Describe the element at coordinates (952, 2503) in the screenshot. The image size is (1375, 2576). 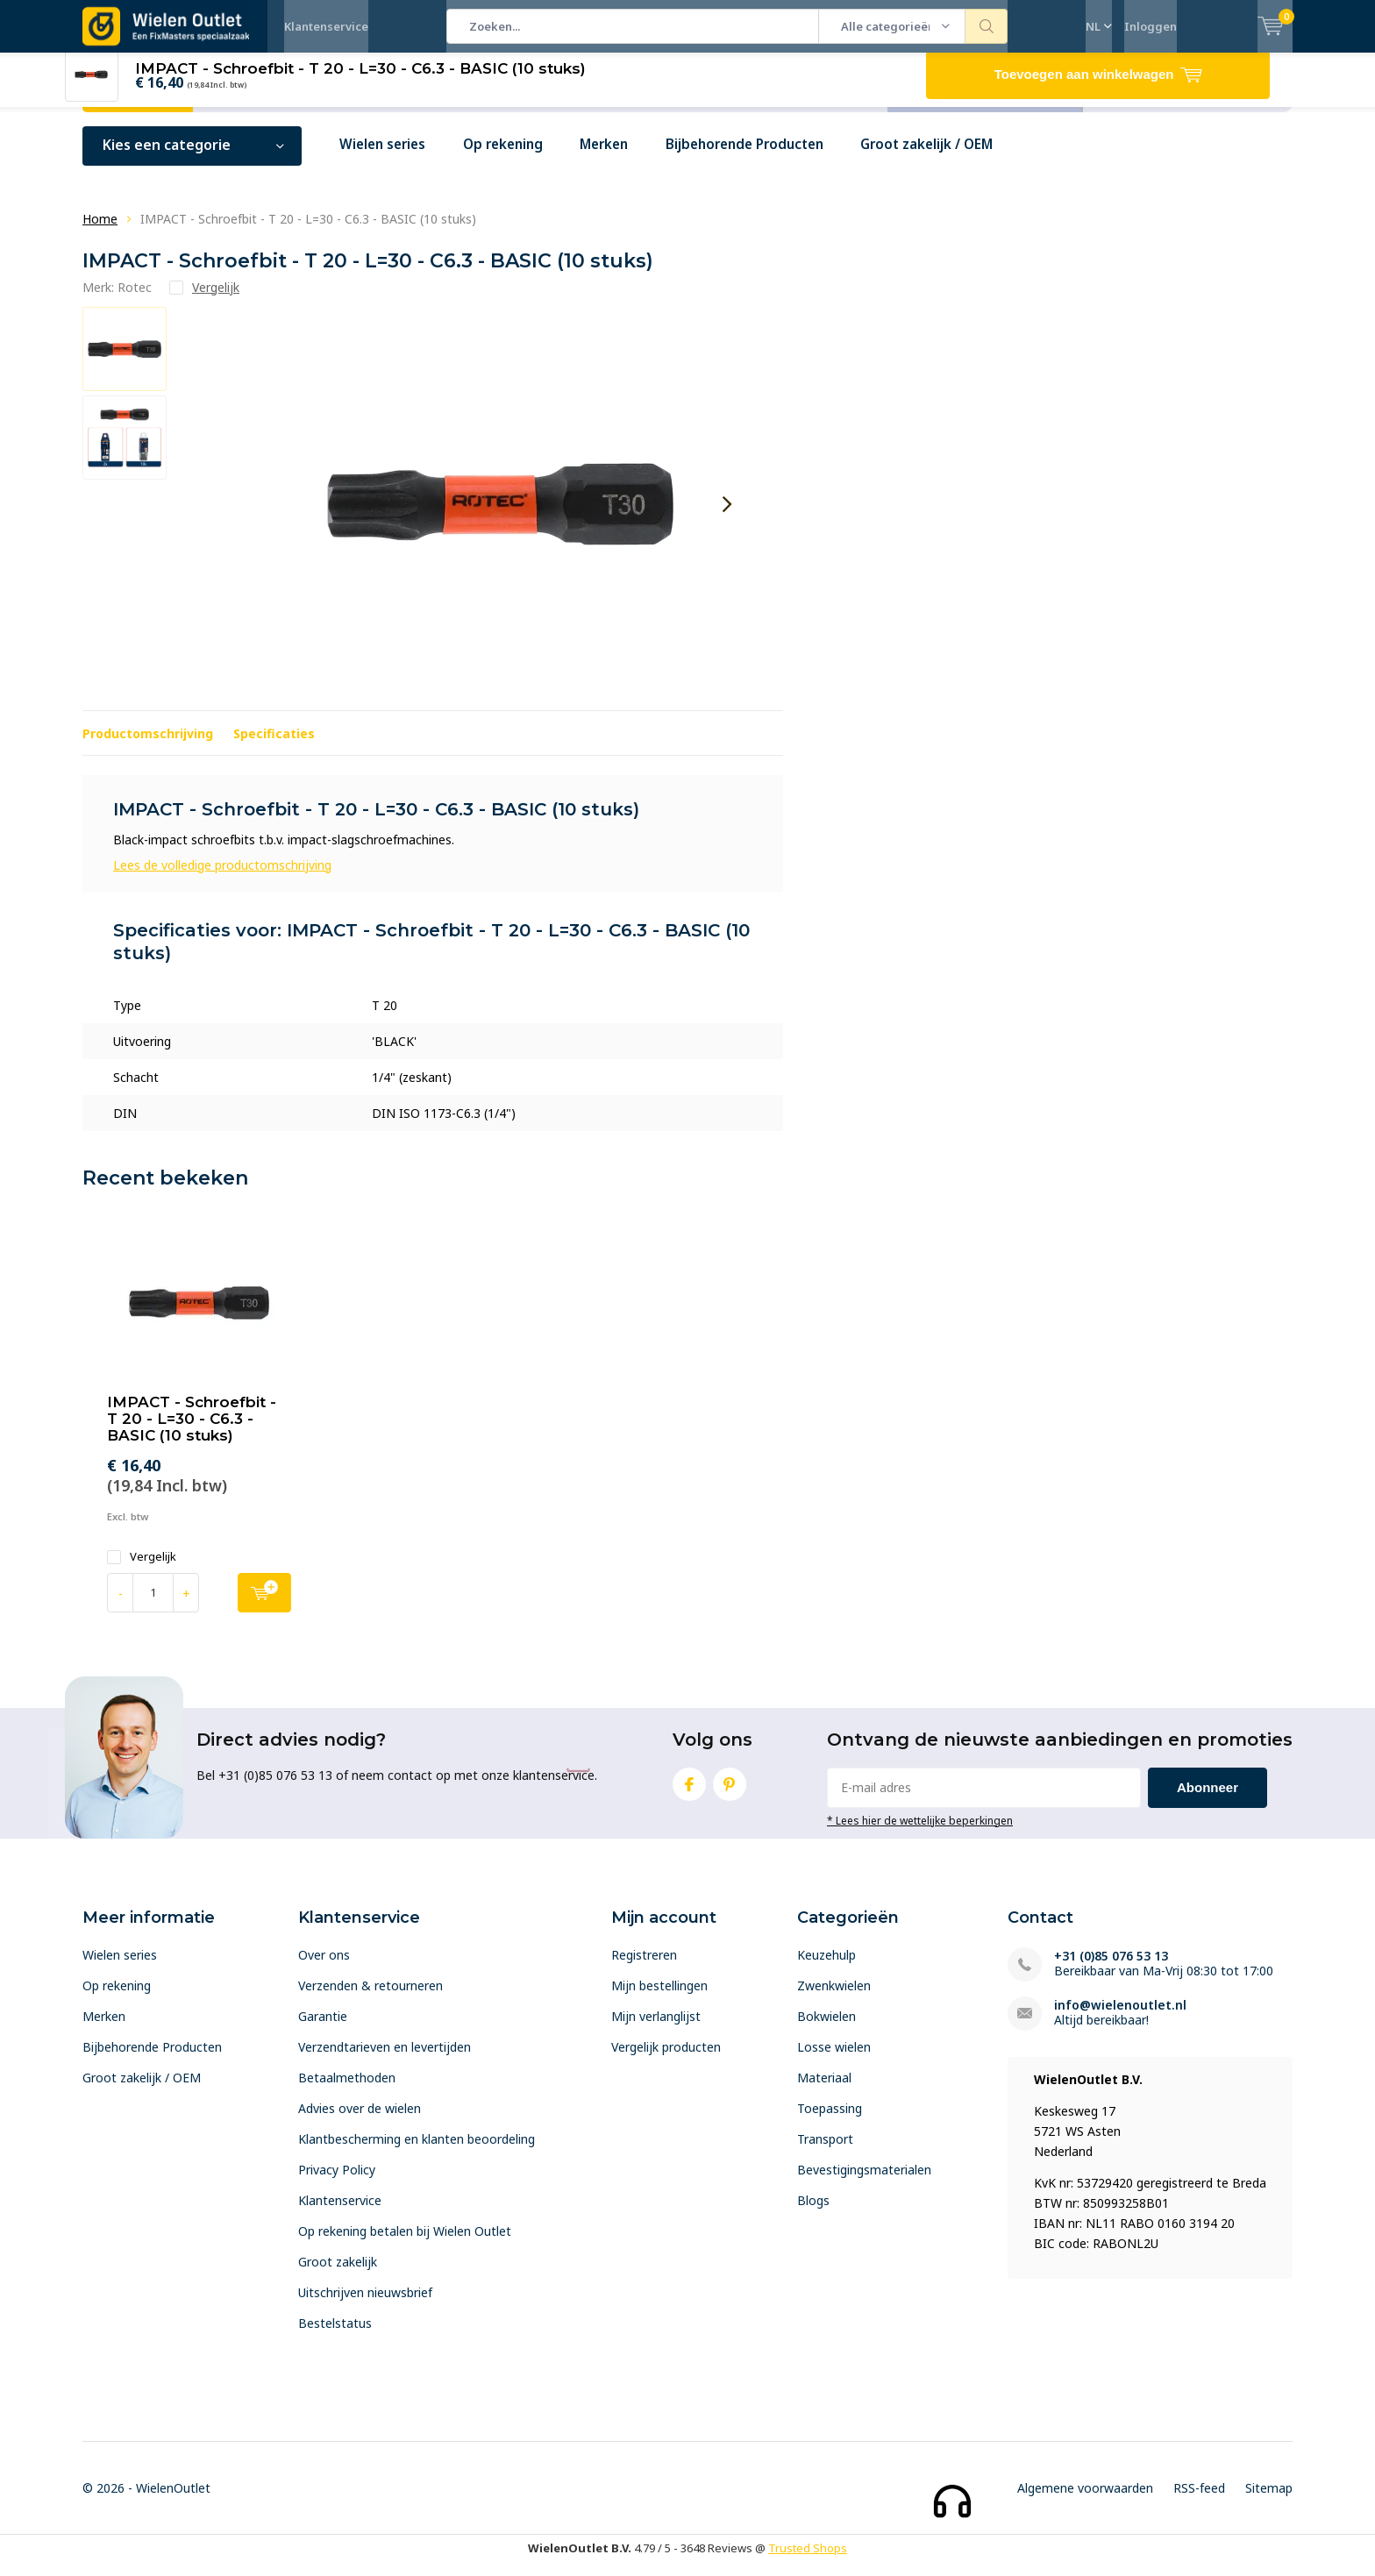
I see `listen to audio or music` at that location.